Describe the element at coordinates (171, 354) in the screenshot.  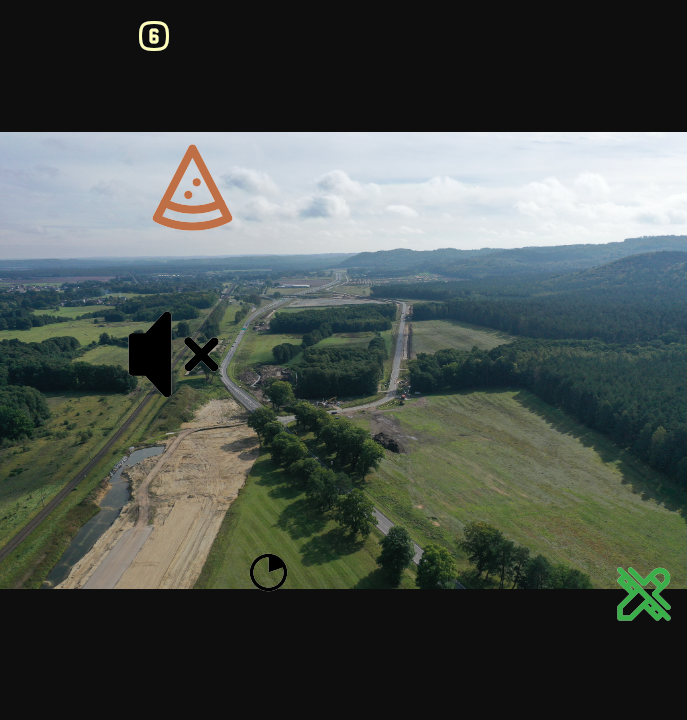
I see `mute audio or sound output` at that location.